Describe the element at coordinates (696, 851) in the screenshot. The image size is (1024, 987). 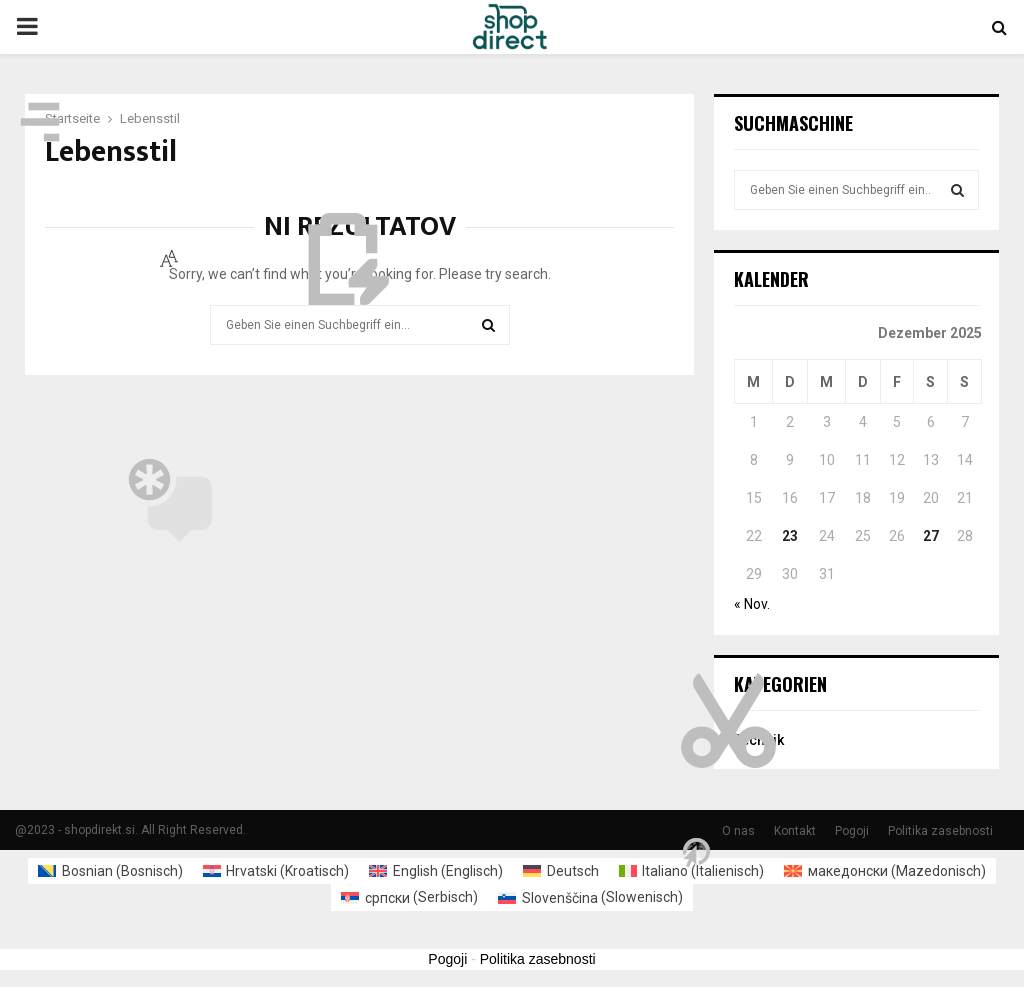
I see `open web browser` at that location.